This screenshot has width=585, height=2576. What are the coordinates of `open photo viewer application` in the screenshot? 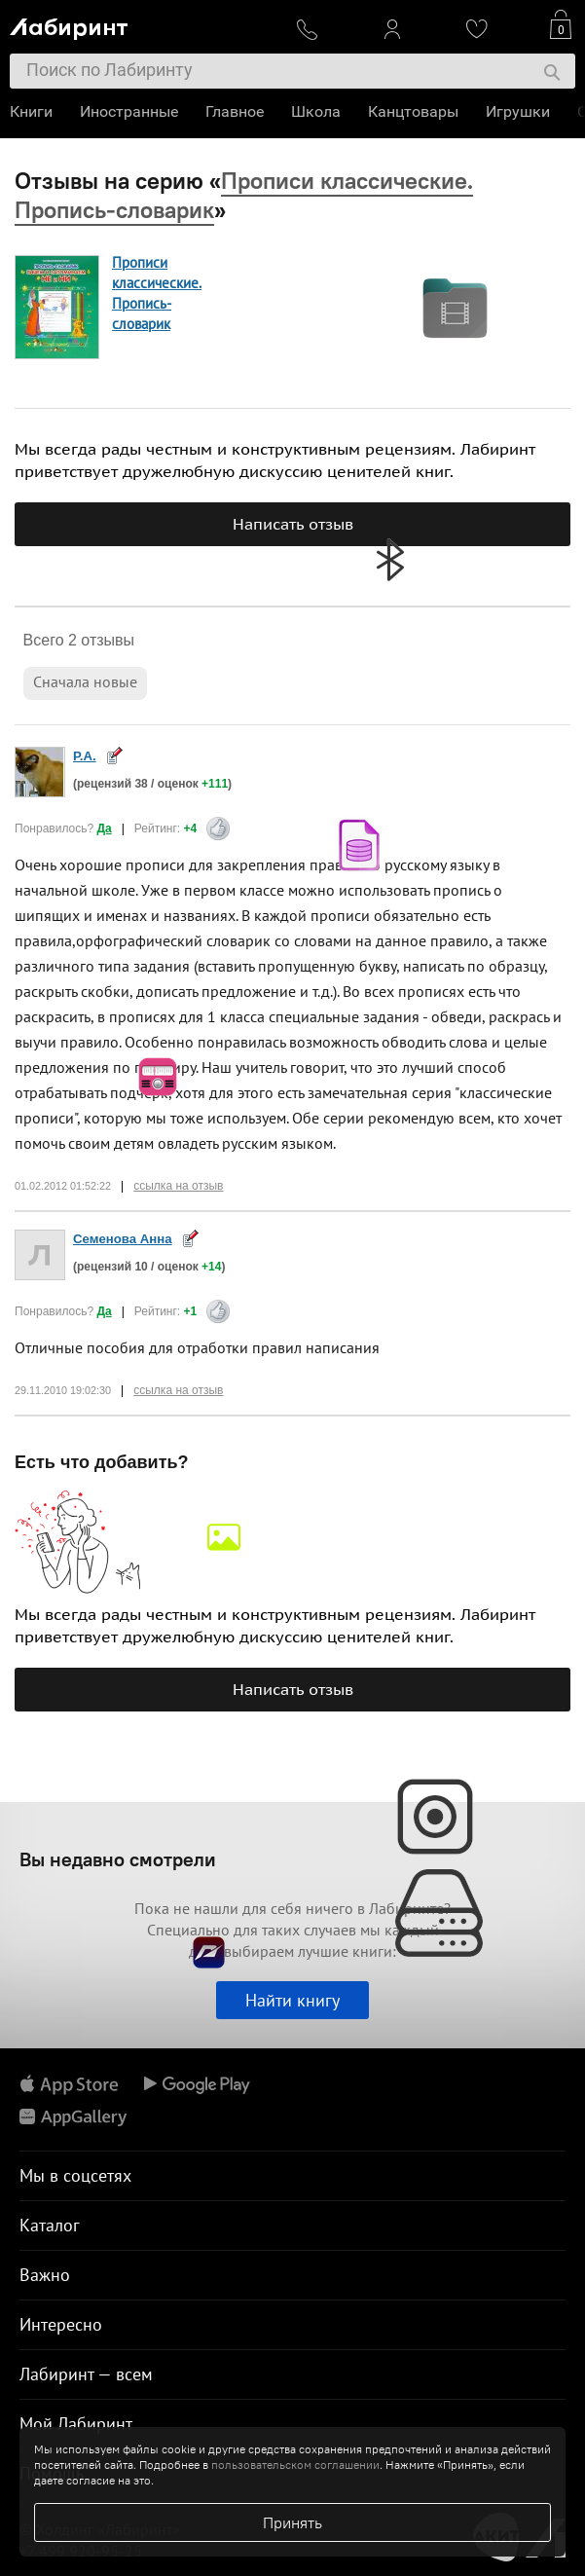 It's located at (224, 1538).